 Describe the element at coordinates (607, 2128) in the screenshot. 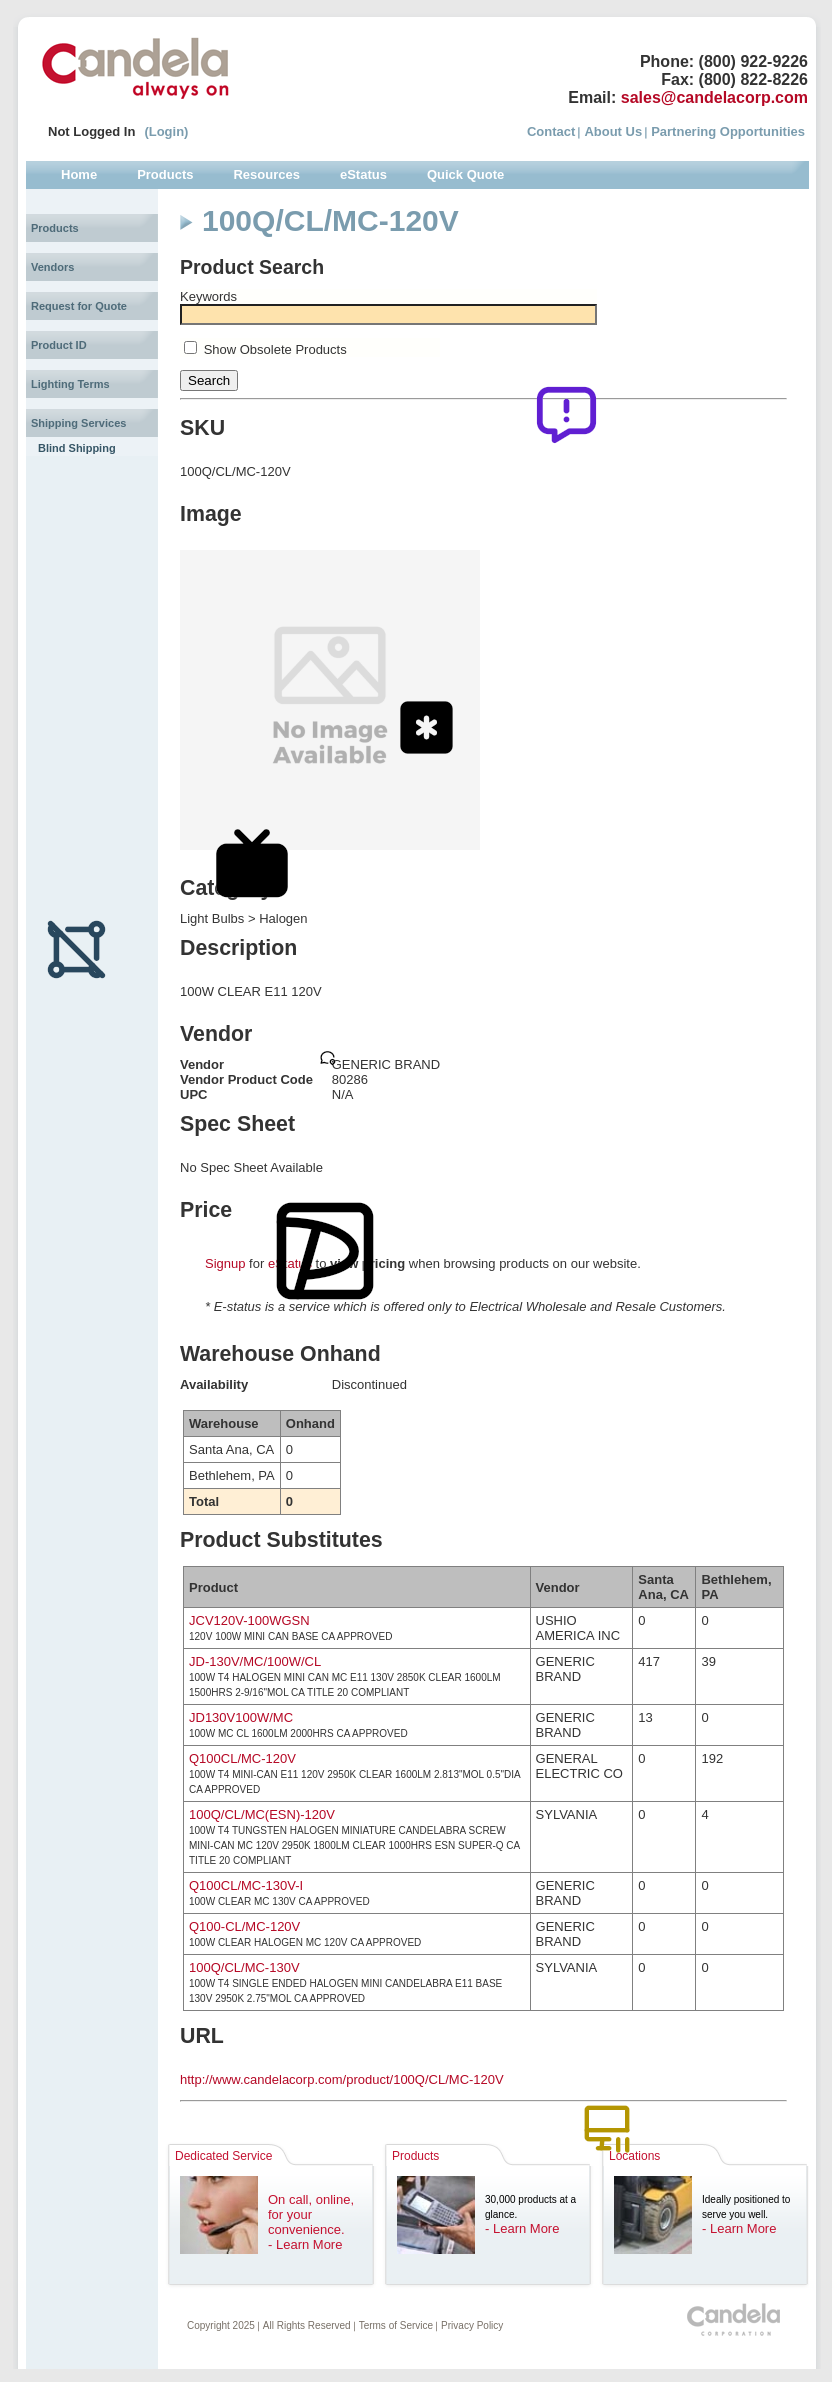

I see `pause media playback on desktop display` at that location.